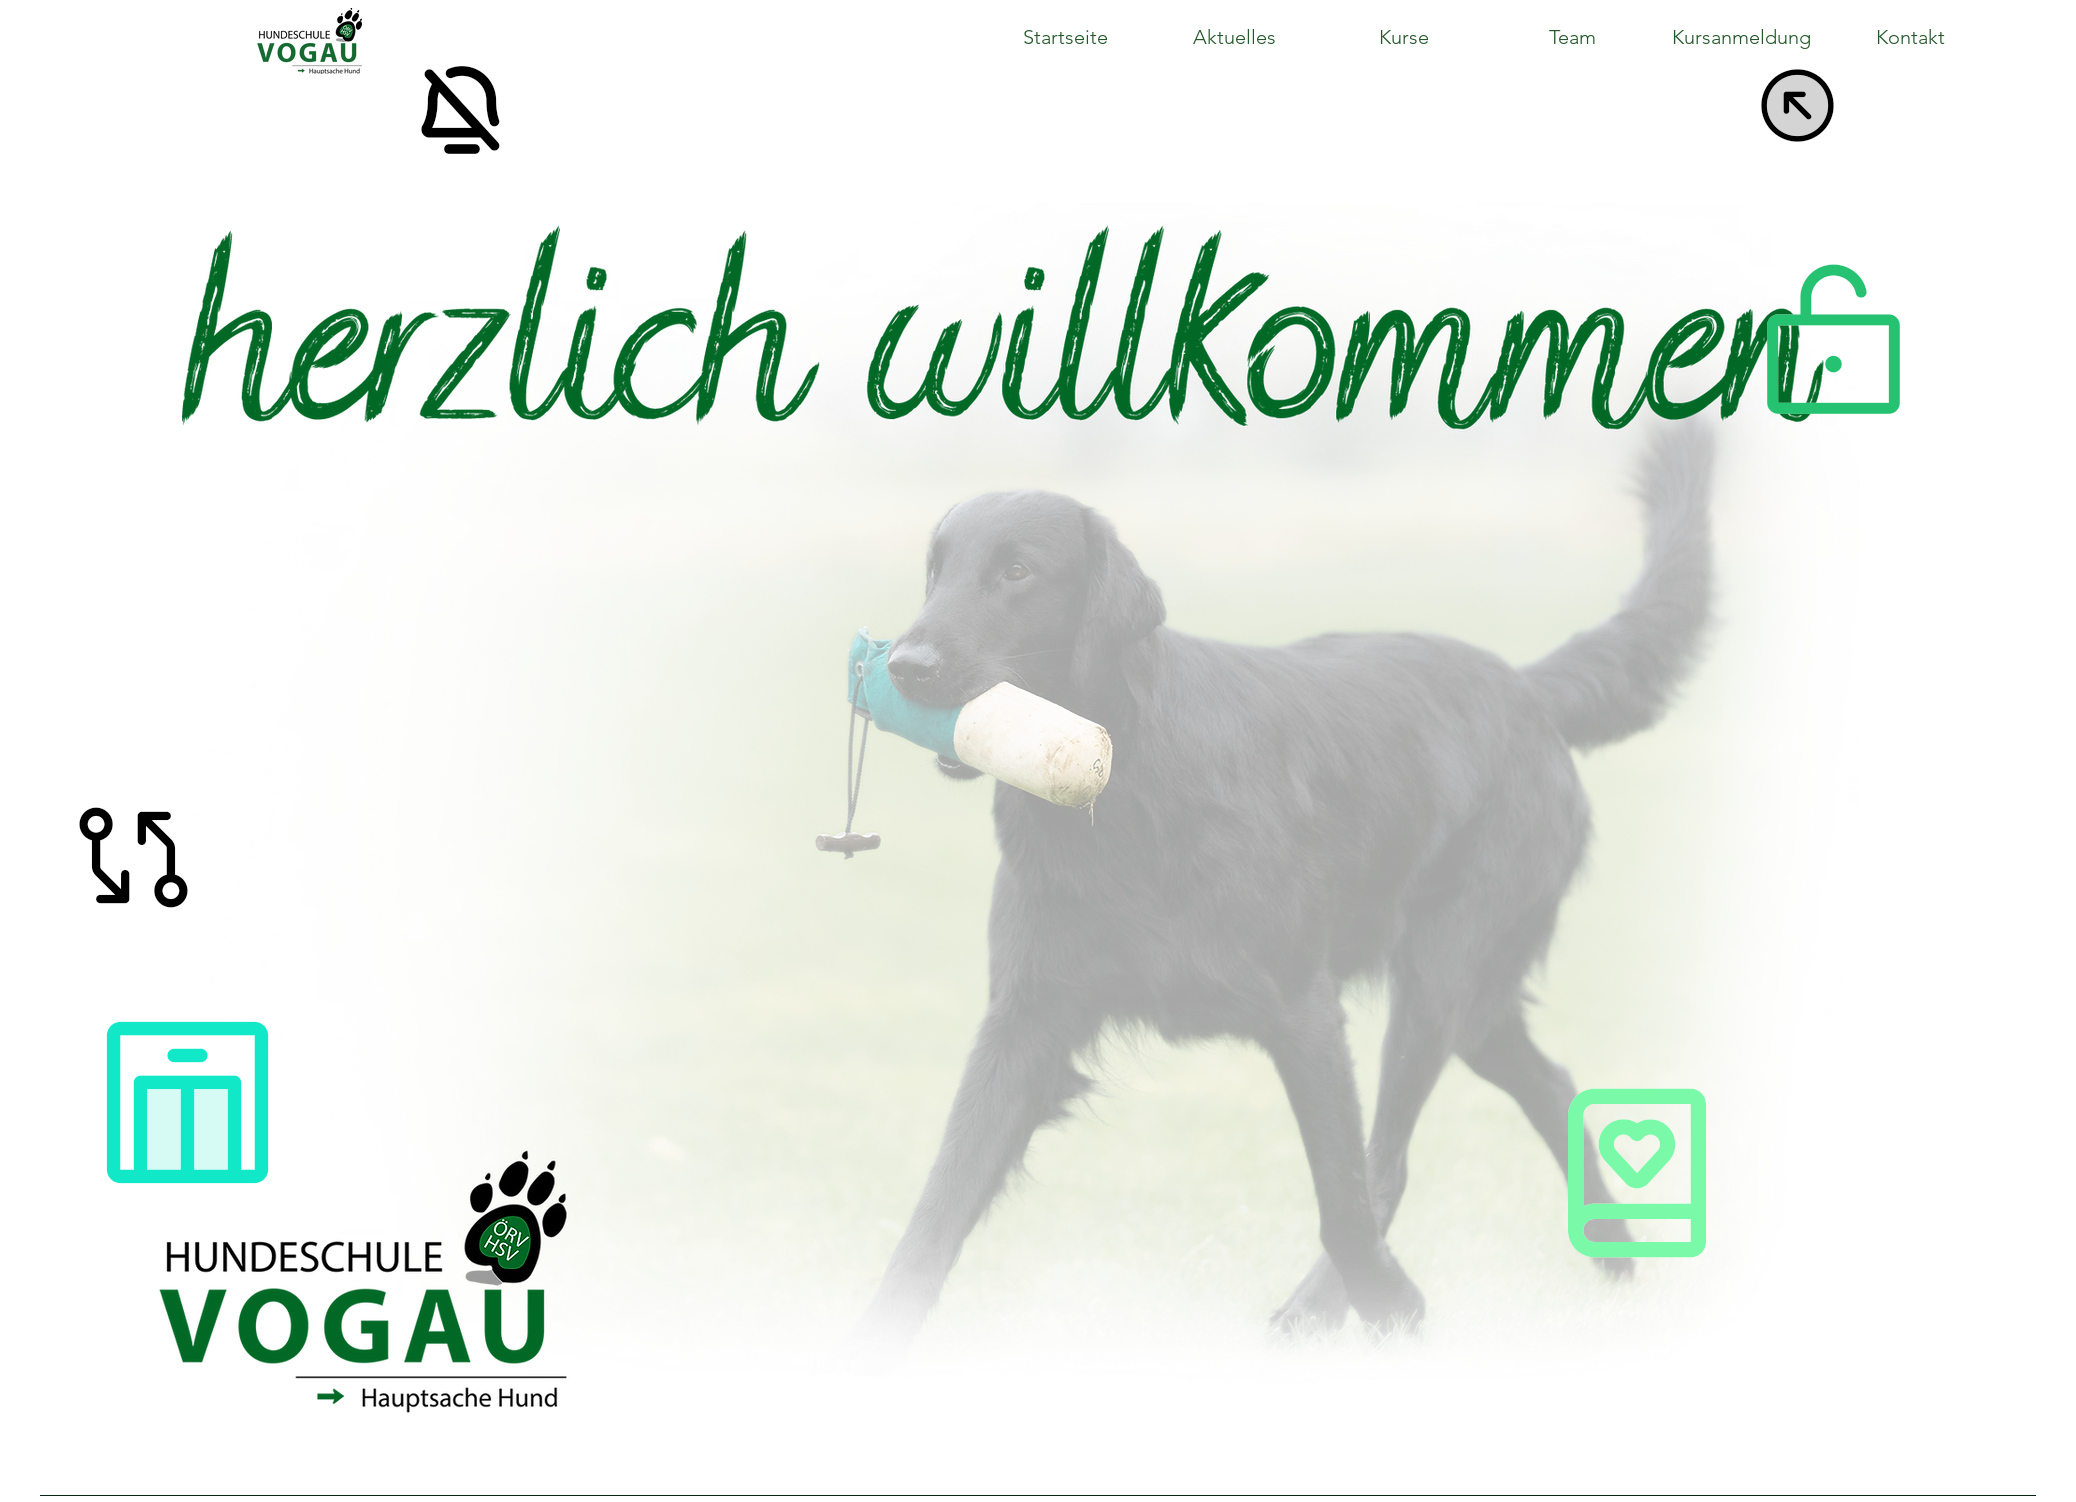 This screenshot has width=2076, height=1502. Describe the element at coordinates (462, 110) in the screenshot. I see `mute notifications` at that location.